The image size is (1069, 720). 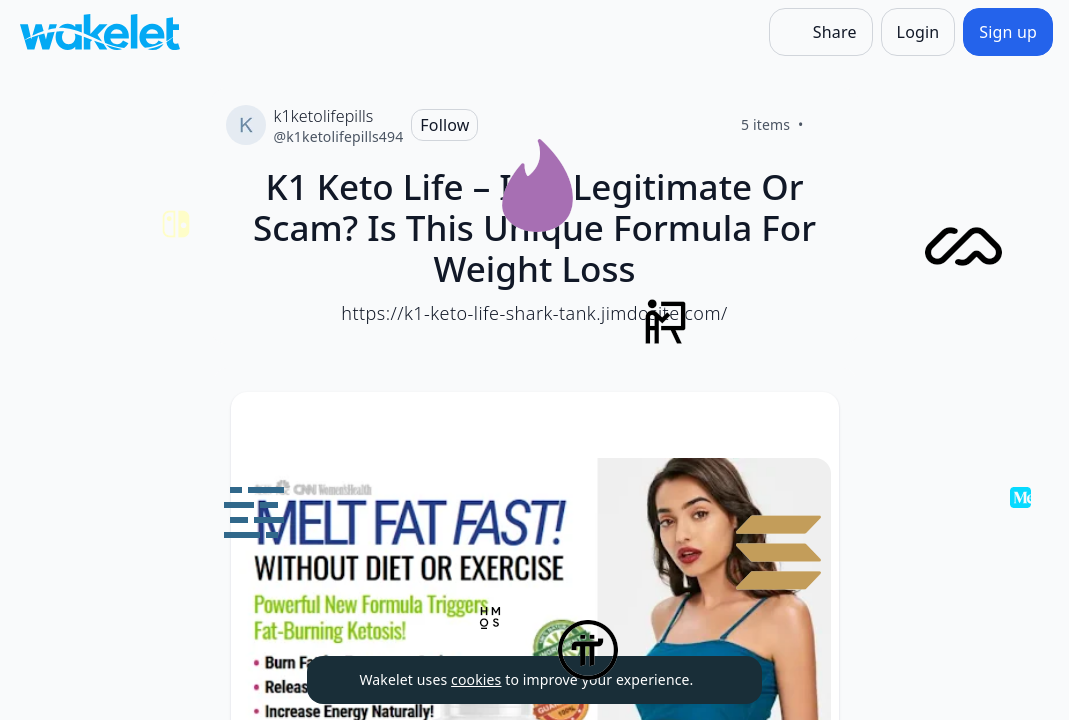 What do you see at coordinates (254, 511) in the screenshot?
I see `indicates misty or foggy weather conditions` at bounding box center [254, 511].